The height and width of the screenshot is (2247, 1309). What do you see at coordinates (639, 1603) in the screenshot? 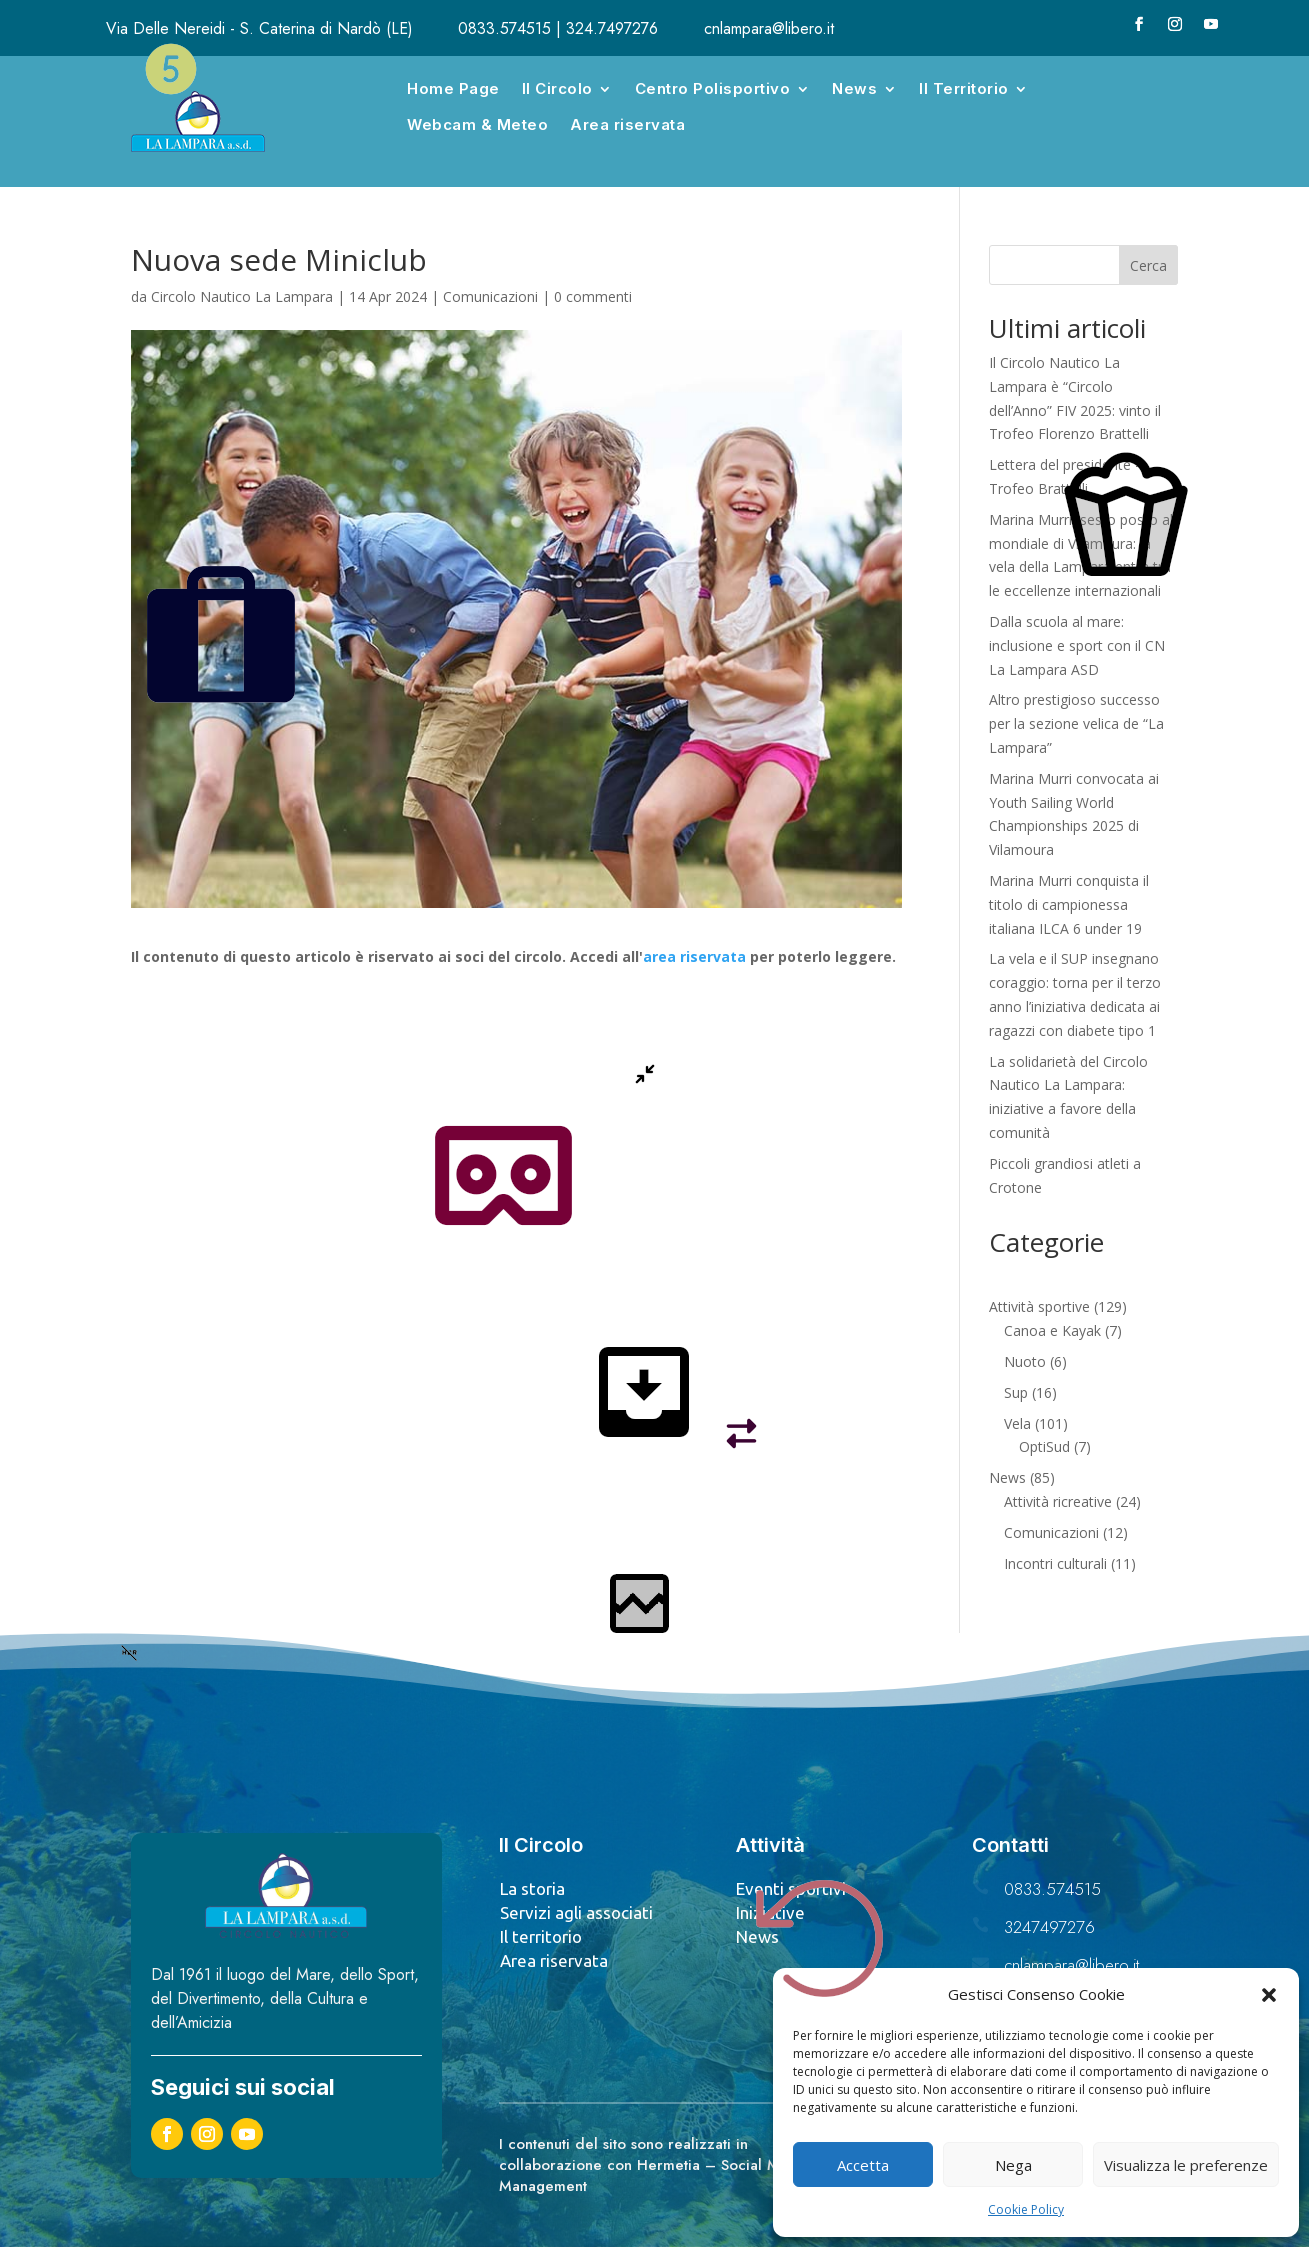
I see `indicates an image failed to load` at bounding box center [639, 1603].